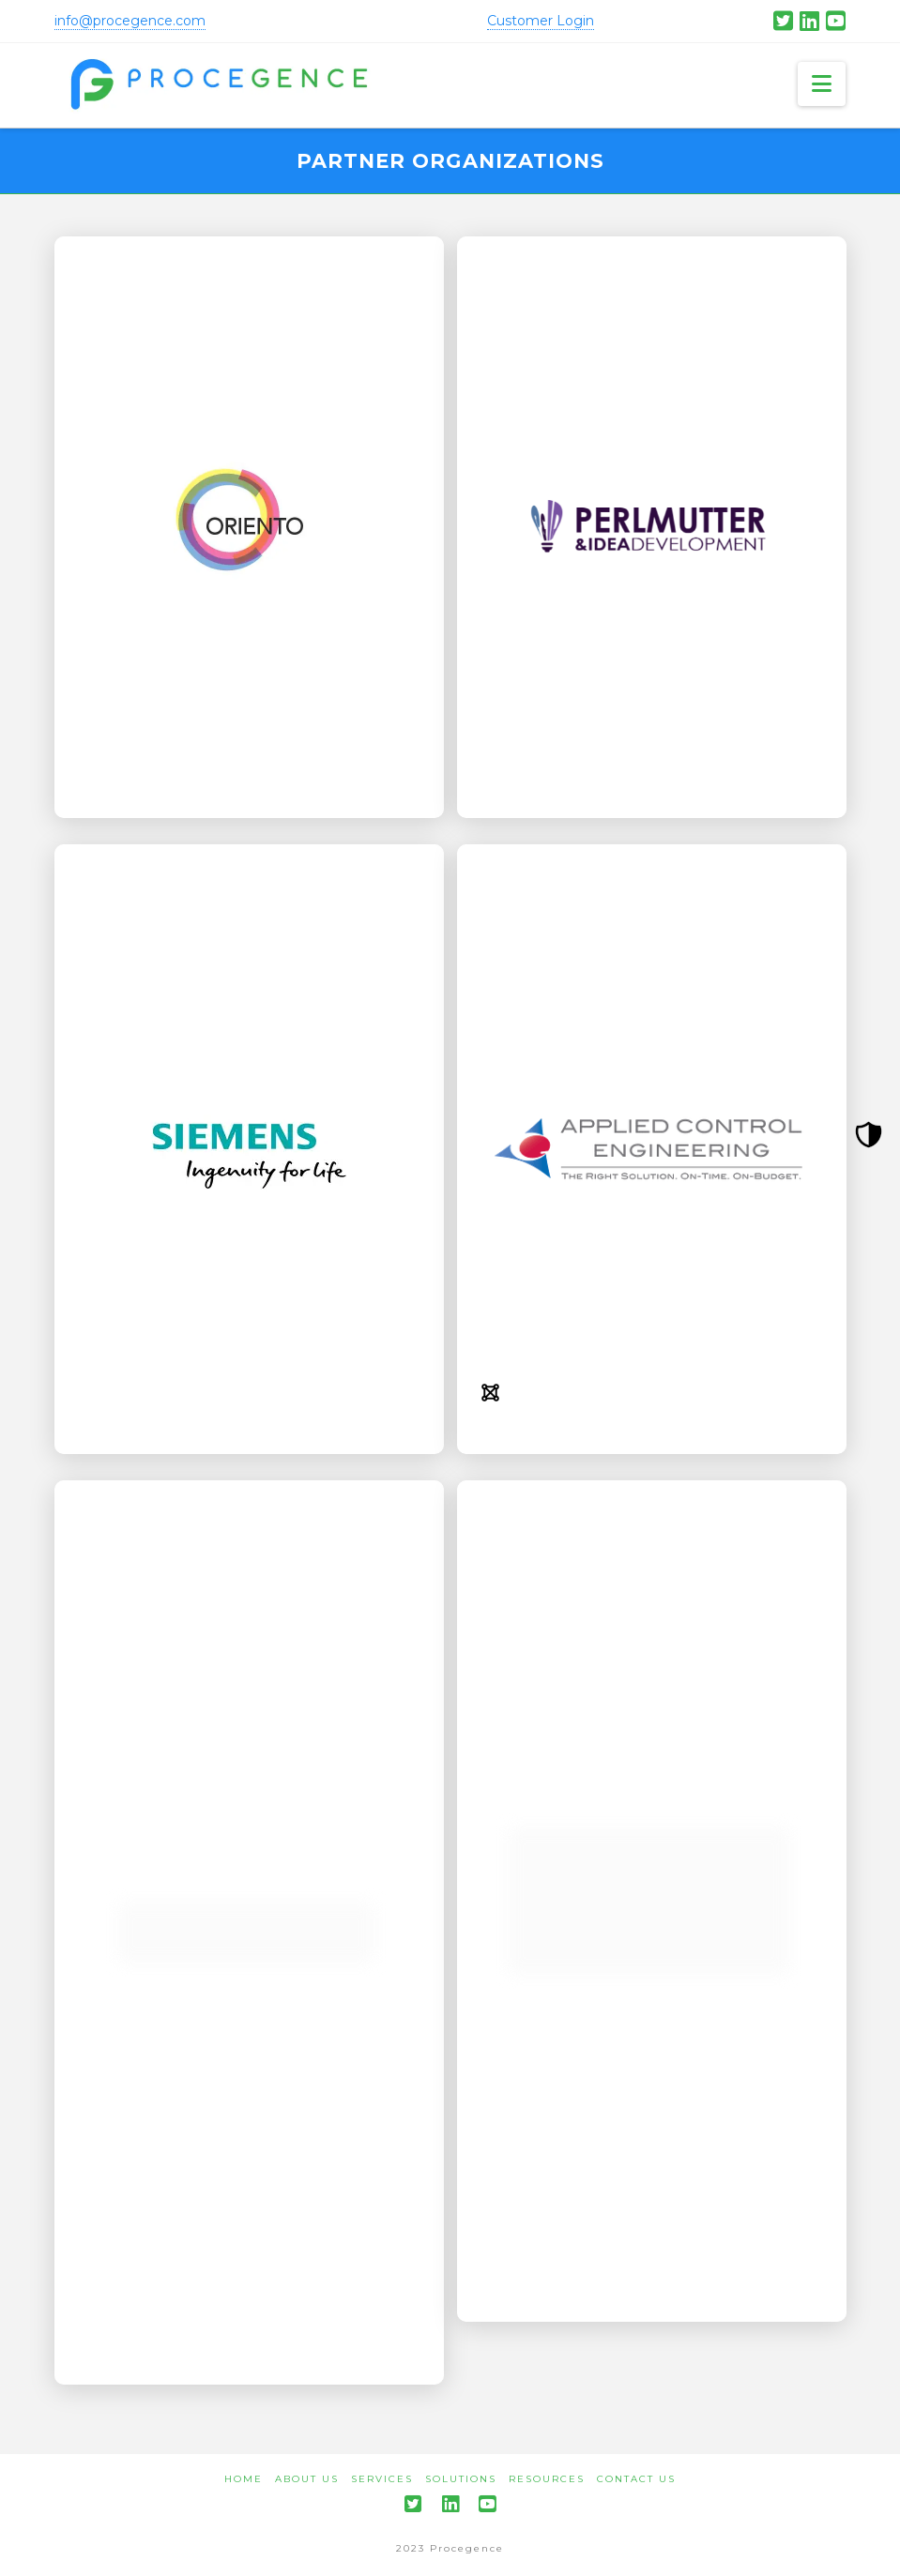 The width and height of the screenshot is (900, 2576). I want to click on view full network topology, so click(490, 1392).